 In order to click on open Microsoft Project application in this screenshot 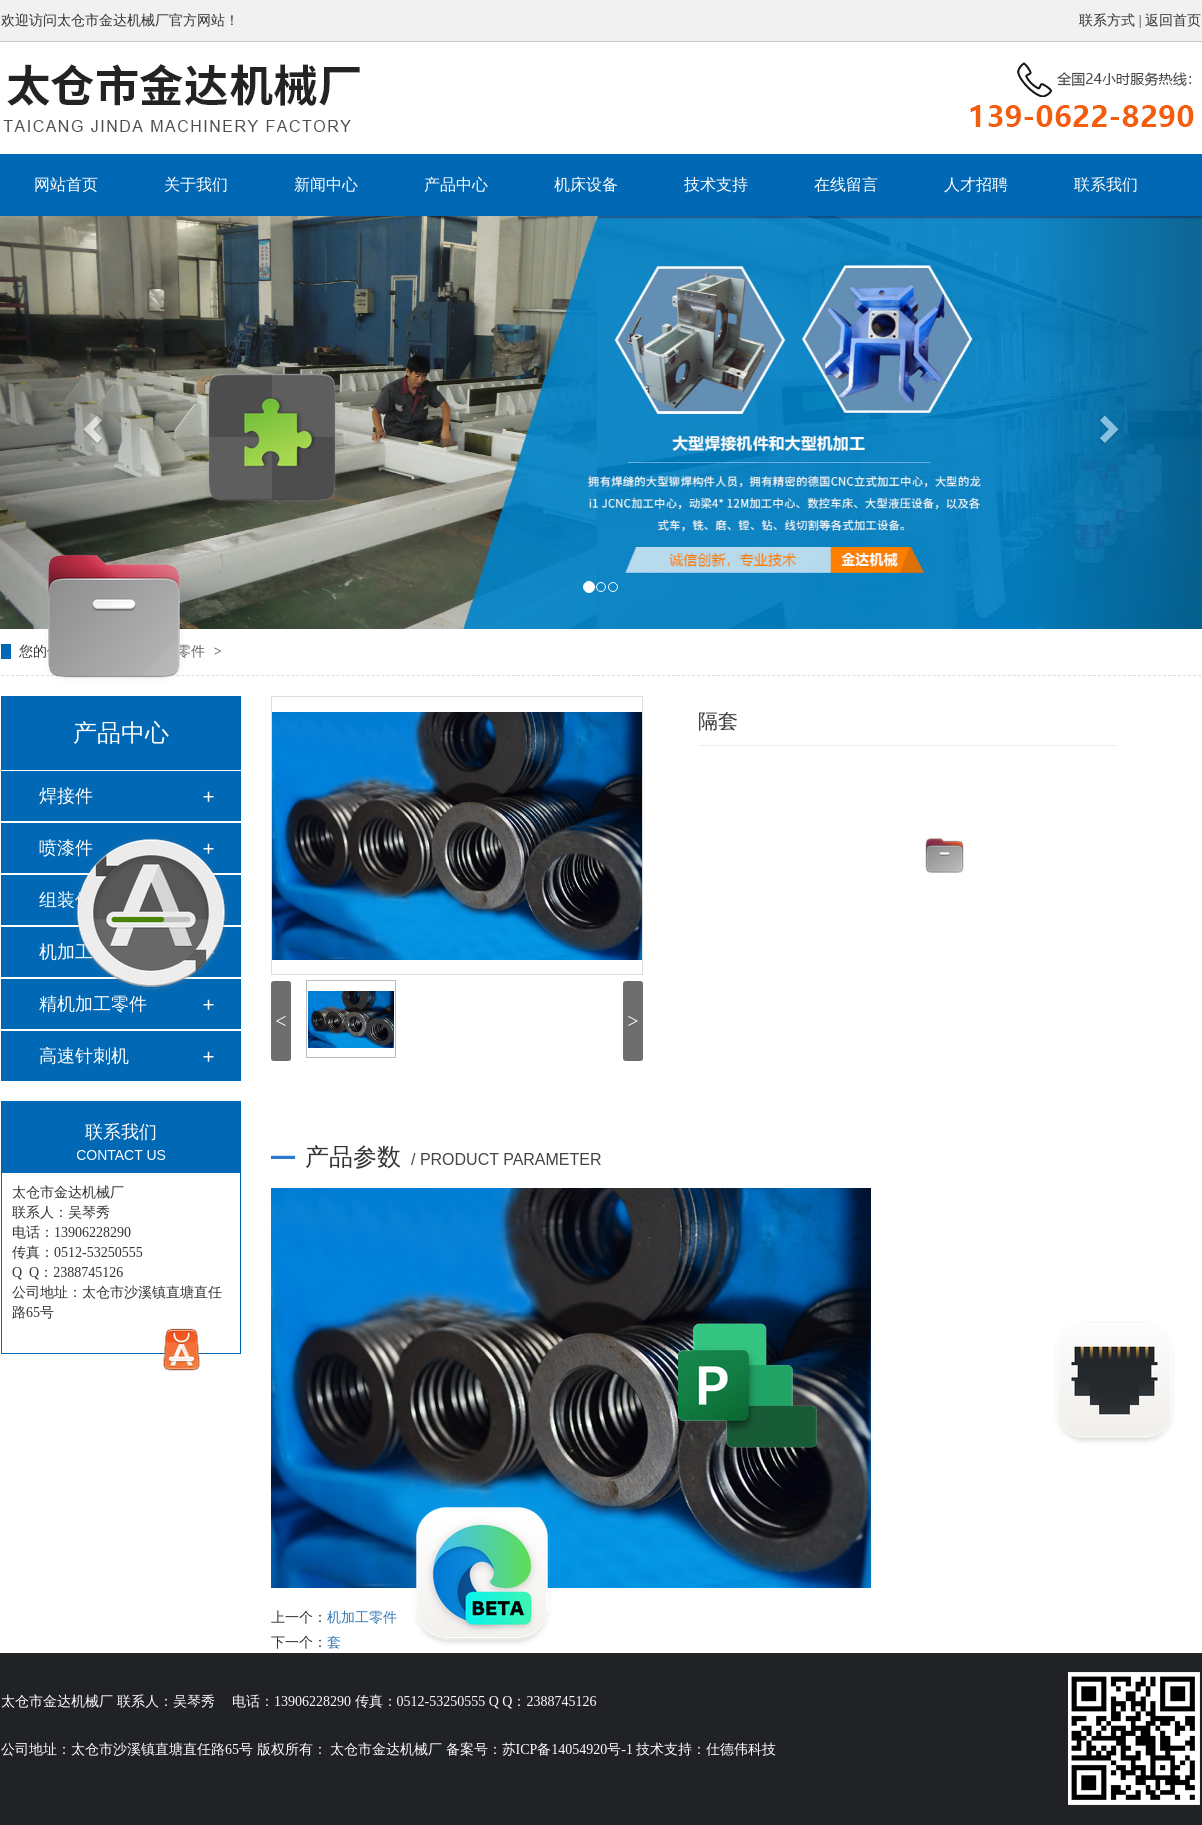, I will do `click(748, 1385)`.